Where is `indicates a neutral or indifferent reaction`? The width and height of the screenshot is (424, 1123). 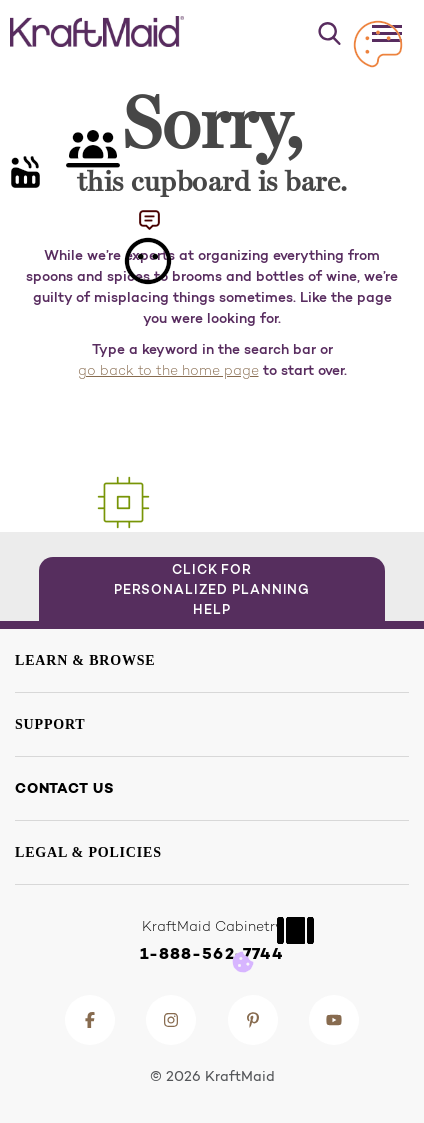
indicates a neutral or indifferent reaction is located at coordinates (148, 261).